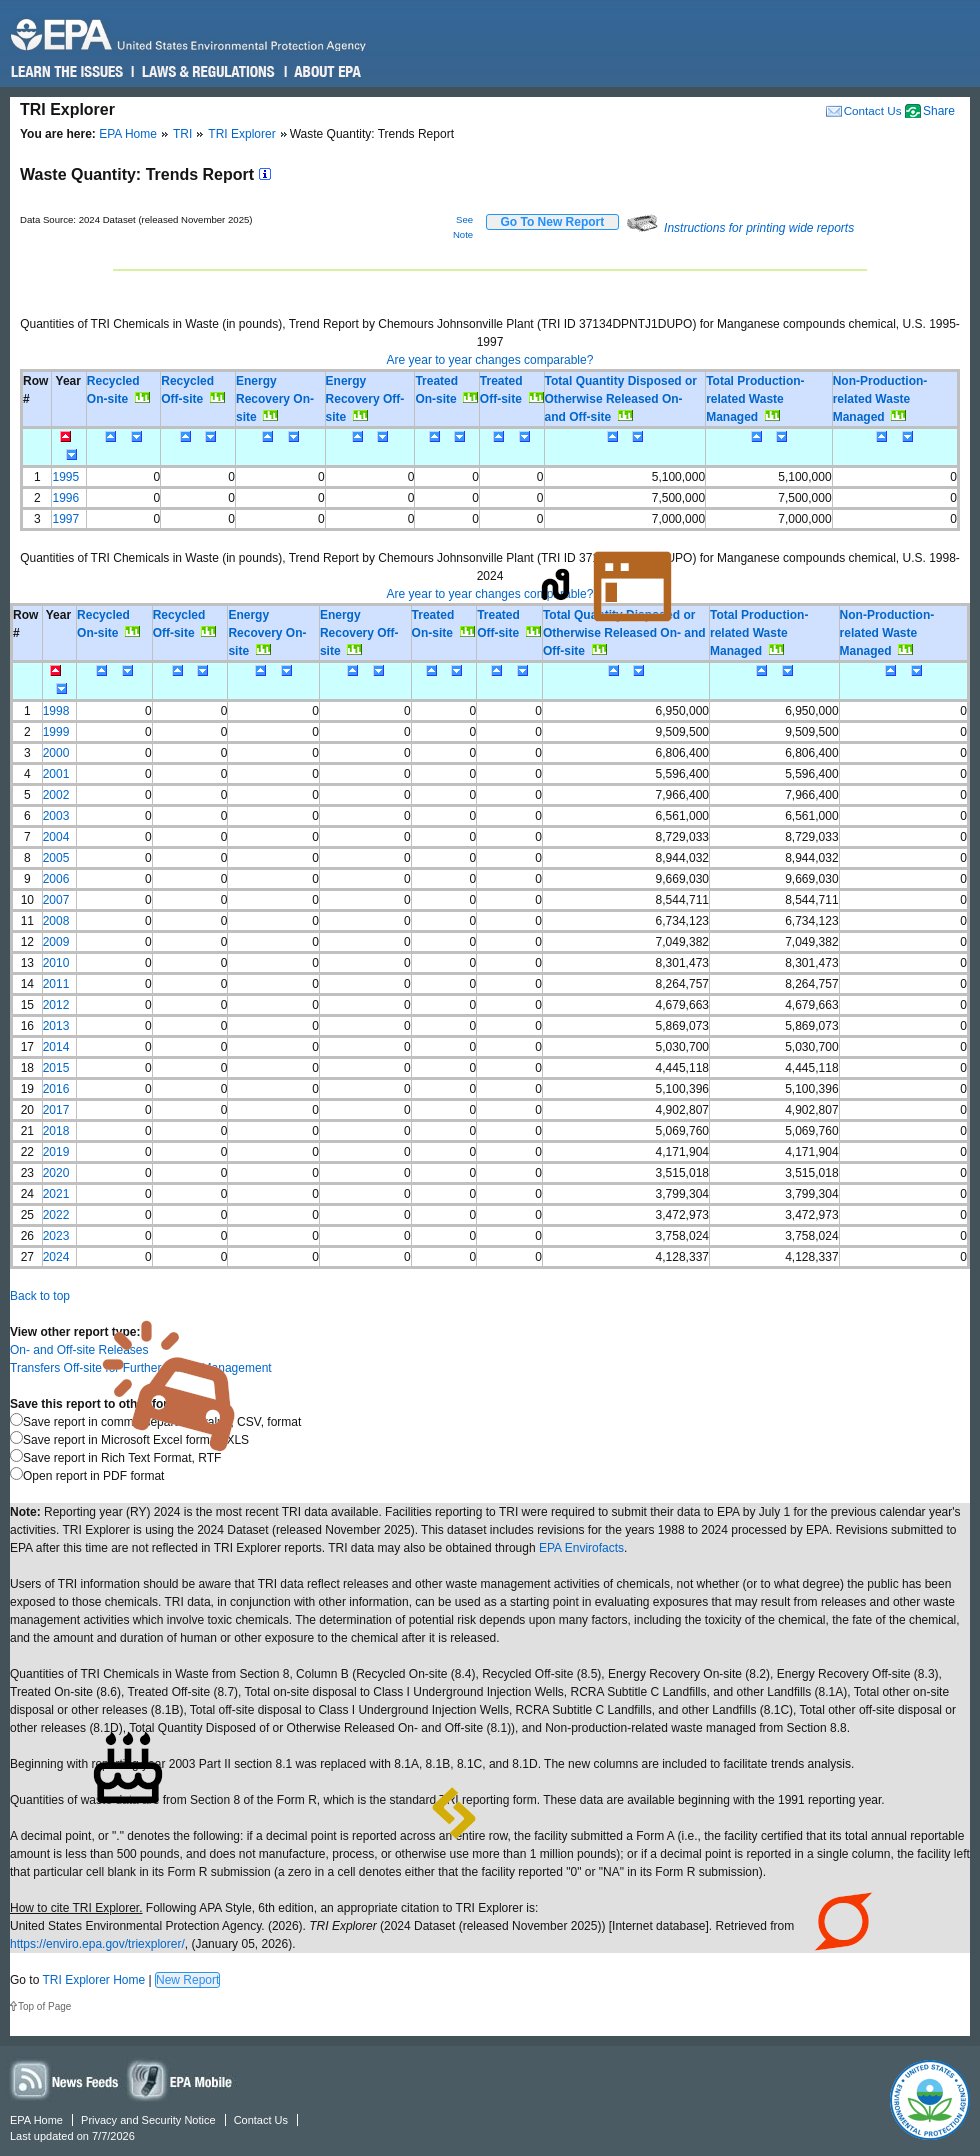 The height and width of the screenshot is (2156, 980). Describe the element at coordinates (555, 584) in the screenshot. I see `indicates malware or security threat detected` at that location.